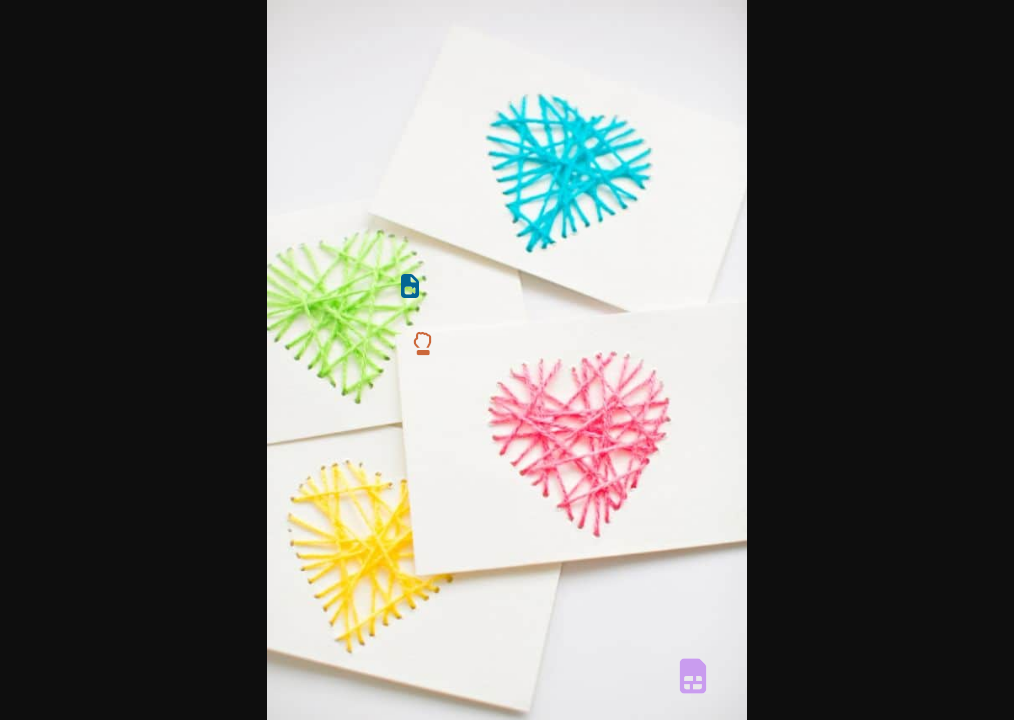 This screenshot has height=720, width=1014. What do you see at coordinates (422, 343) in the screenshot?
I see `indicate a fist bump or greeting gesture` at bounding box center [422, 343].